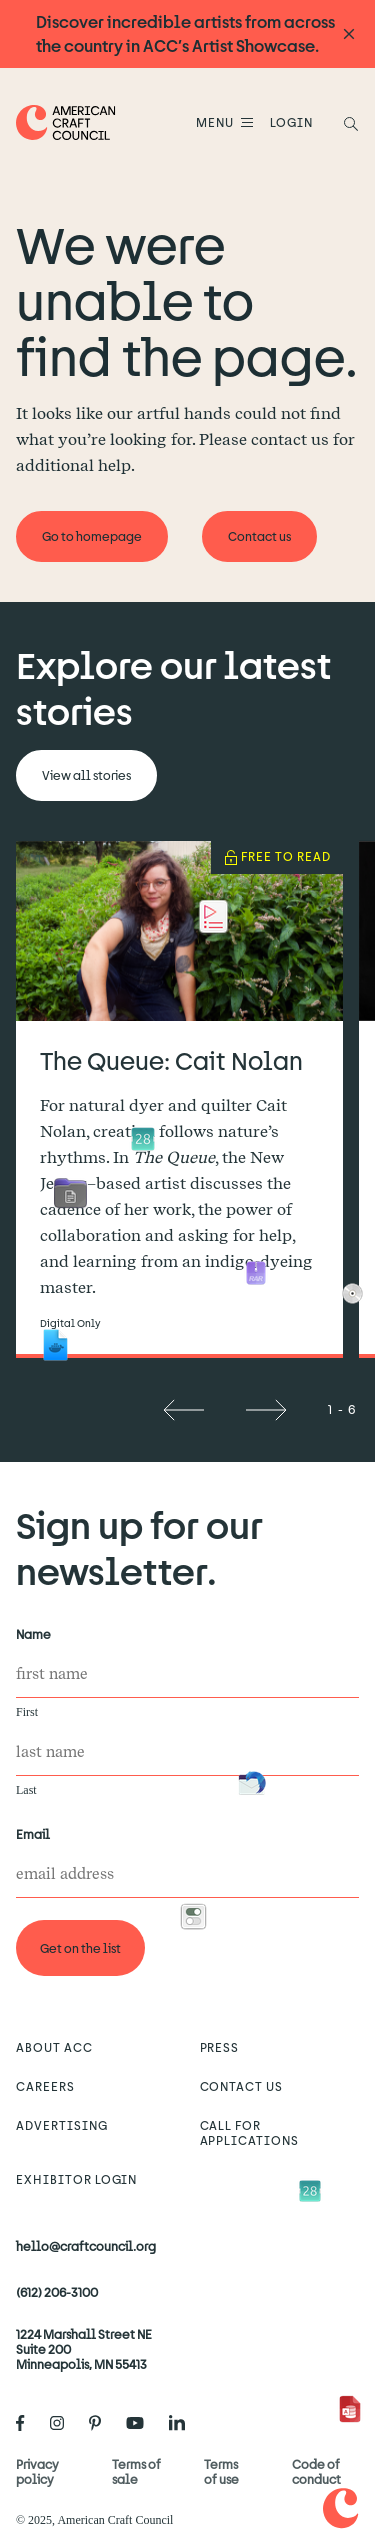 This screenshot has width=375, height=2545. What do you see at coordinates (352, 1293) in the screenshot?
I see `unmount or eject a DVD disc` at bounding box center [352, 1293].